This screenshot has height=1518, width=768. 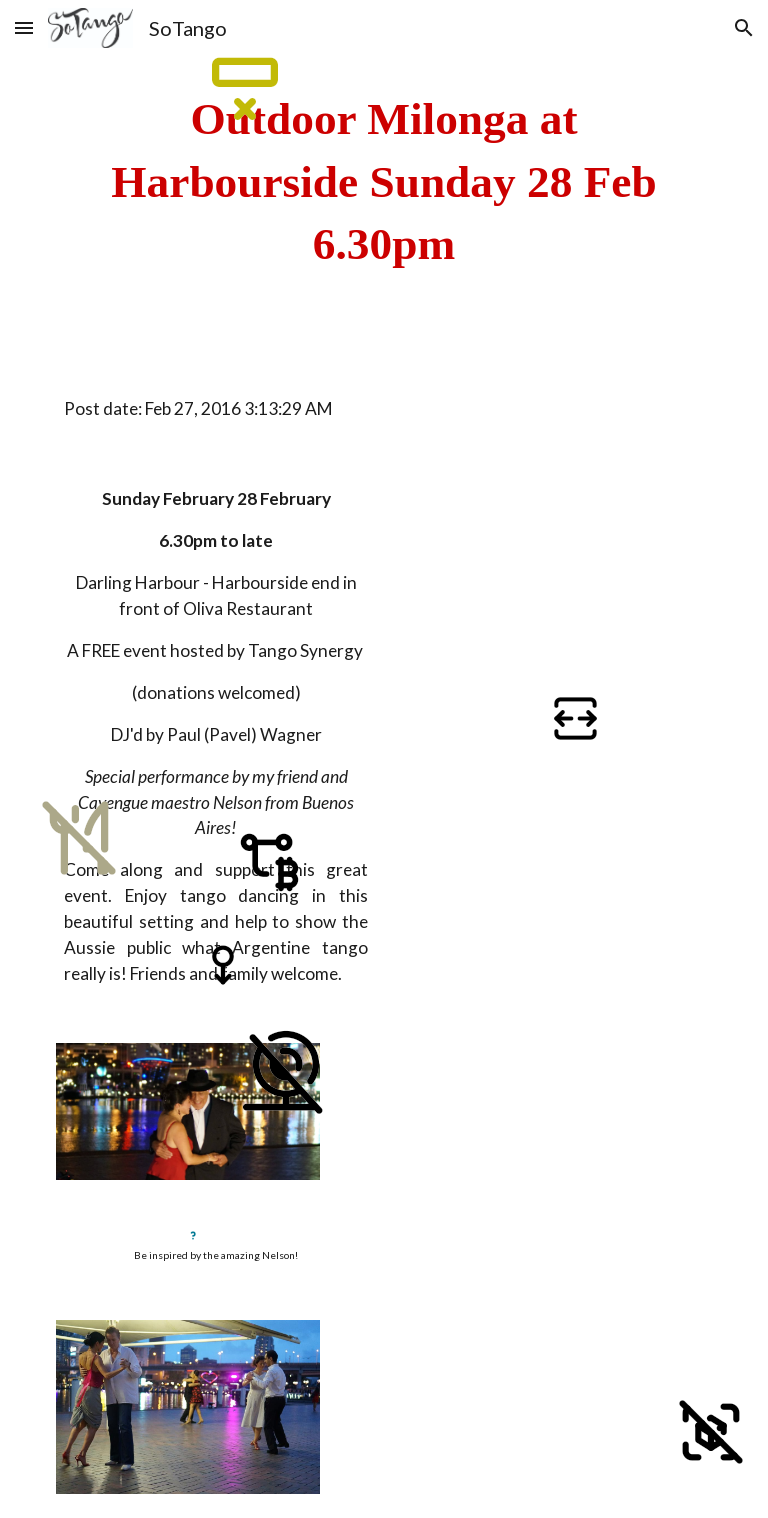 What do you see at coordinates (245, 87) in the screenshot?
I see `remove a row from a table or spreadsheet` at bounding box center [245, 87].